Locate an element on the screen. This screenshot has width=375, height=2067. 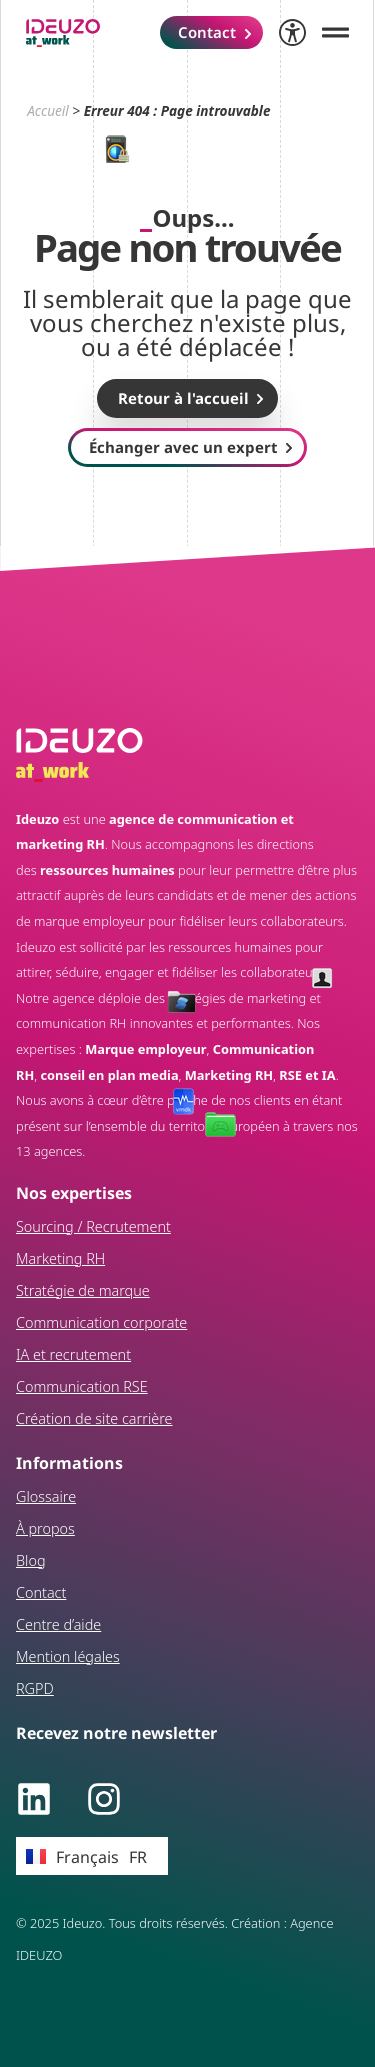
indicates a locked RAID 1 storage array is located at coordinates (116, 149).